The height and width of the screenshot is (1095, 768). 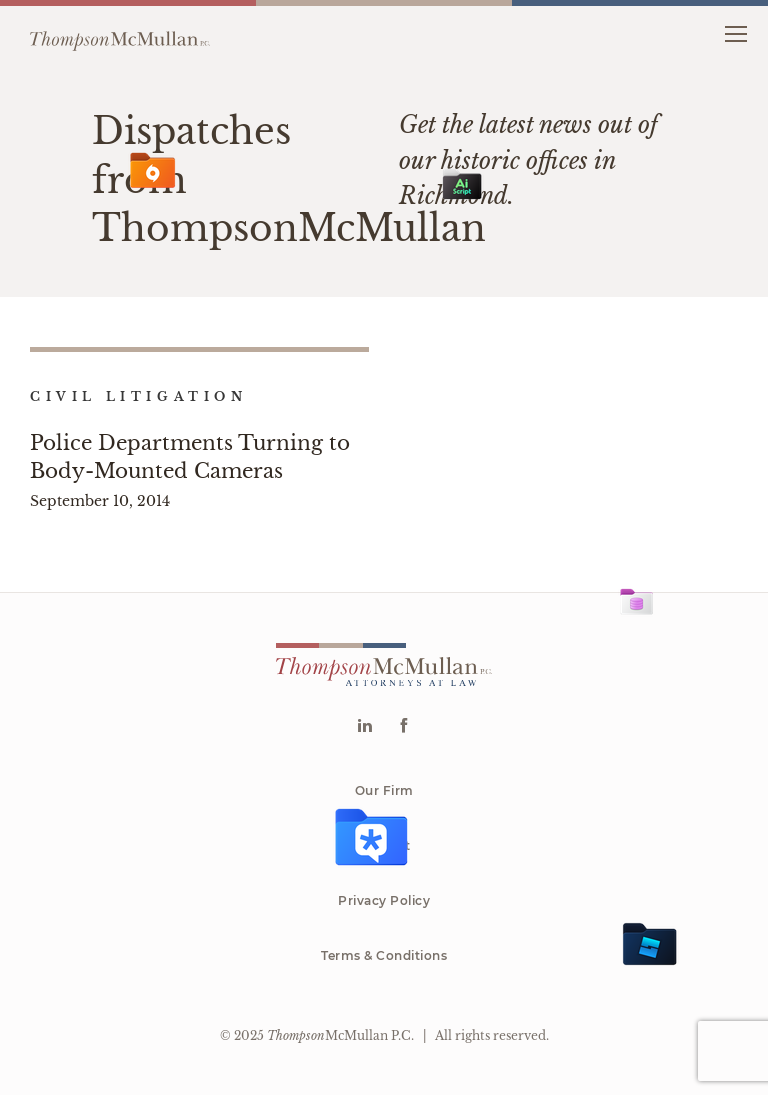 What do you see at coordinates (649, 945) in the screenshot?
I see `open Roblox Studio project files` at bounding box center [649, 945].